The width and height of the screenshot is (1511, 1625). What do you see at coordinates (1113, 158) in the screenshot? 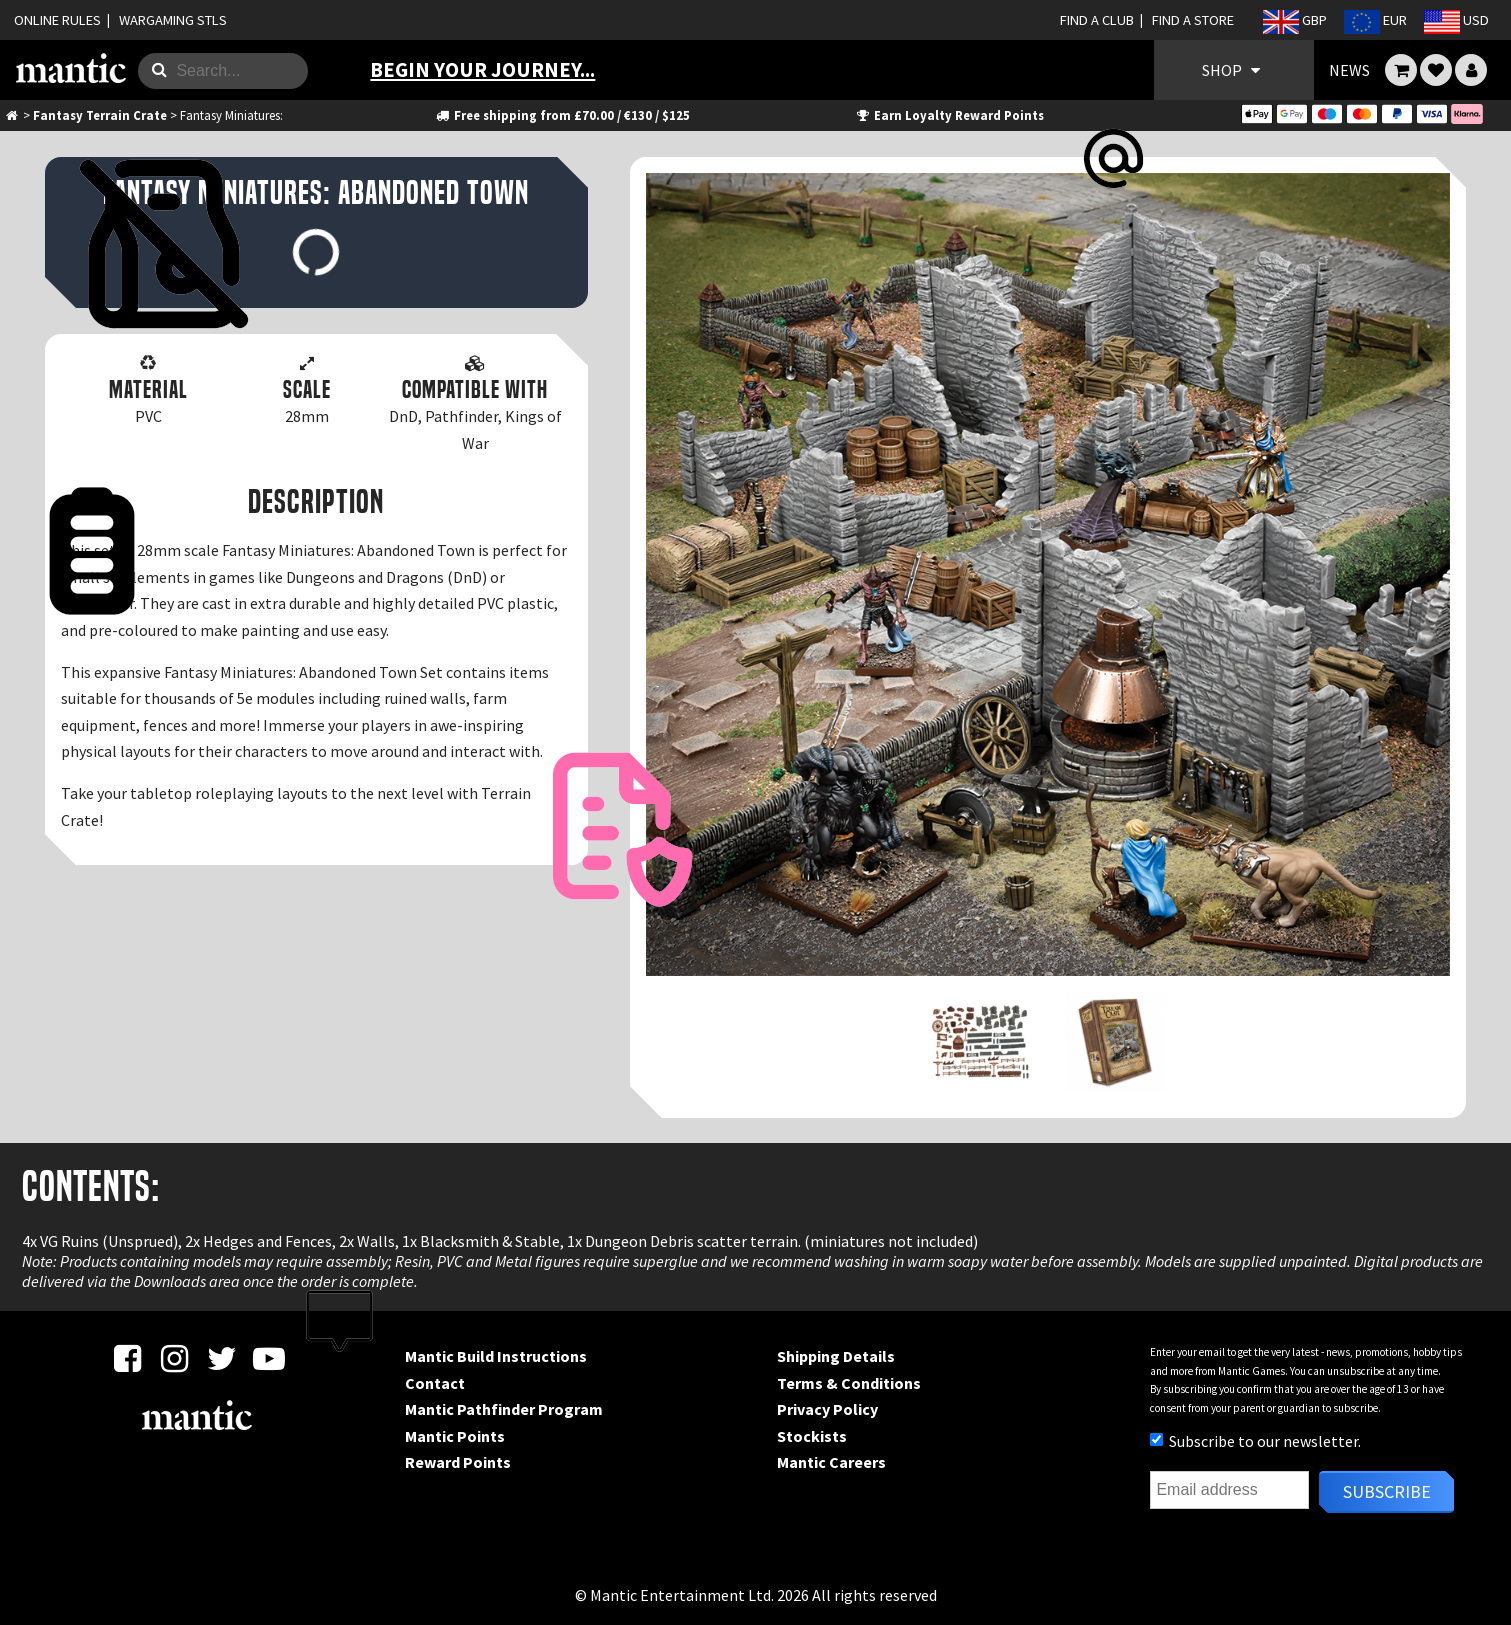
I see `mention a user in a post or comment` at bounding box center [1113, 158].